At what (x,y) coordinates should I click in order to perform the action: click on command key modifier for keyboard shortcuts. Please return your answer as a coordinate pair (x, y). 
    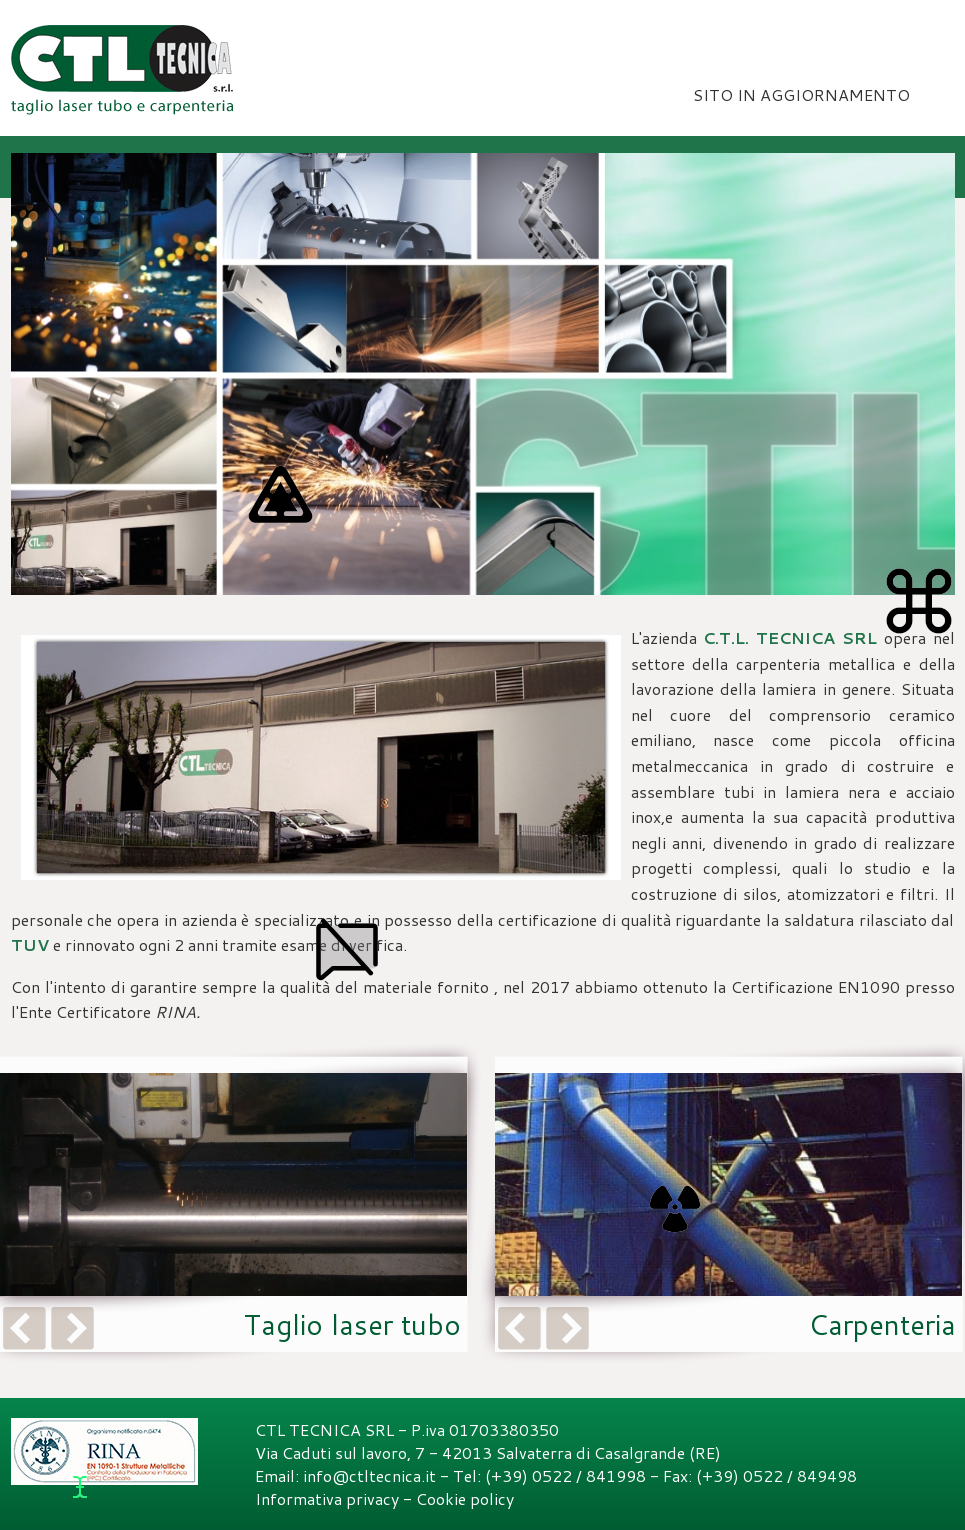
    Looking at the image, I should click on (919, 601).